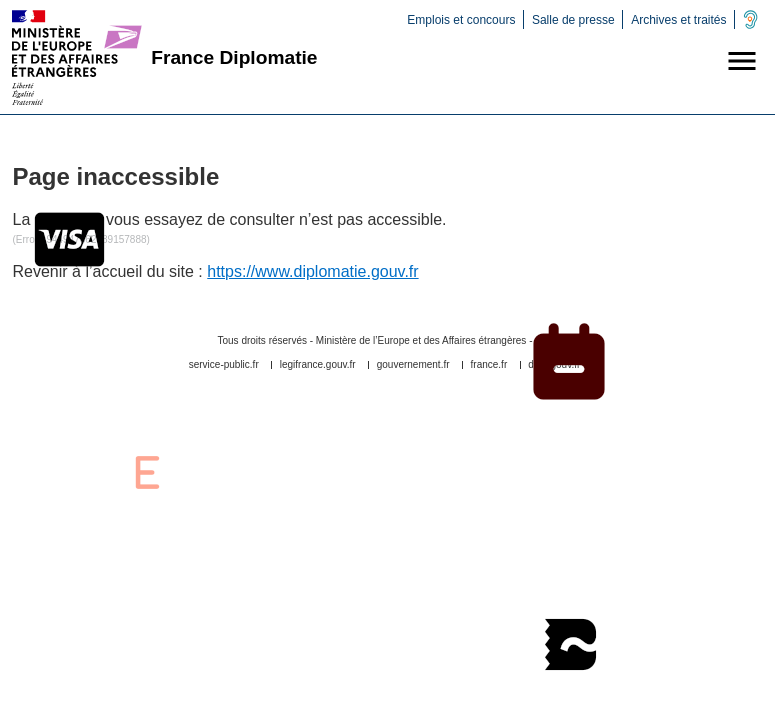  Describe the element at coordinates (569, 364) in the screenshot. I see `remove an event from your calendar` at that location.